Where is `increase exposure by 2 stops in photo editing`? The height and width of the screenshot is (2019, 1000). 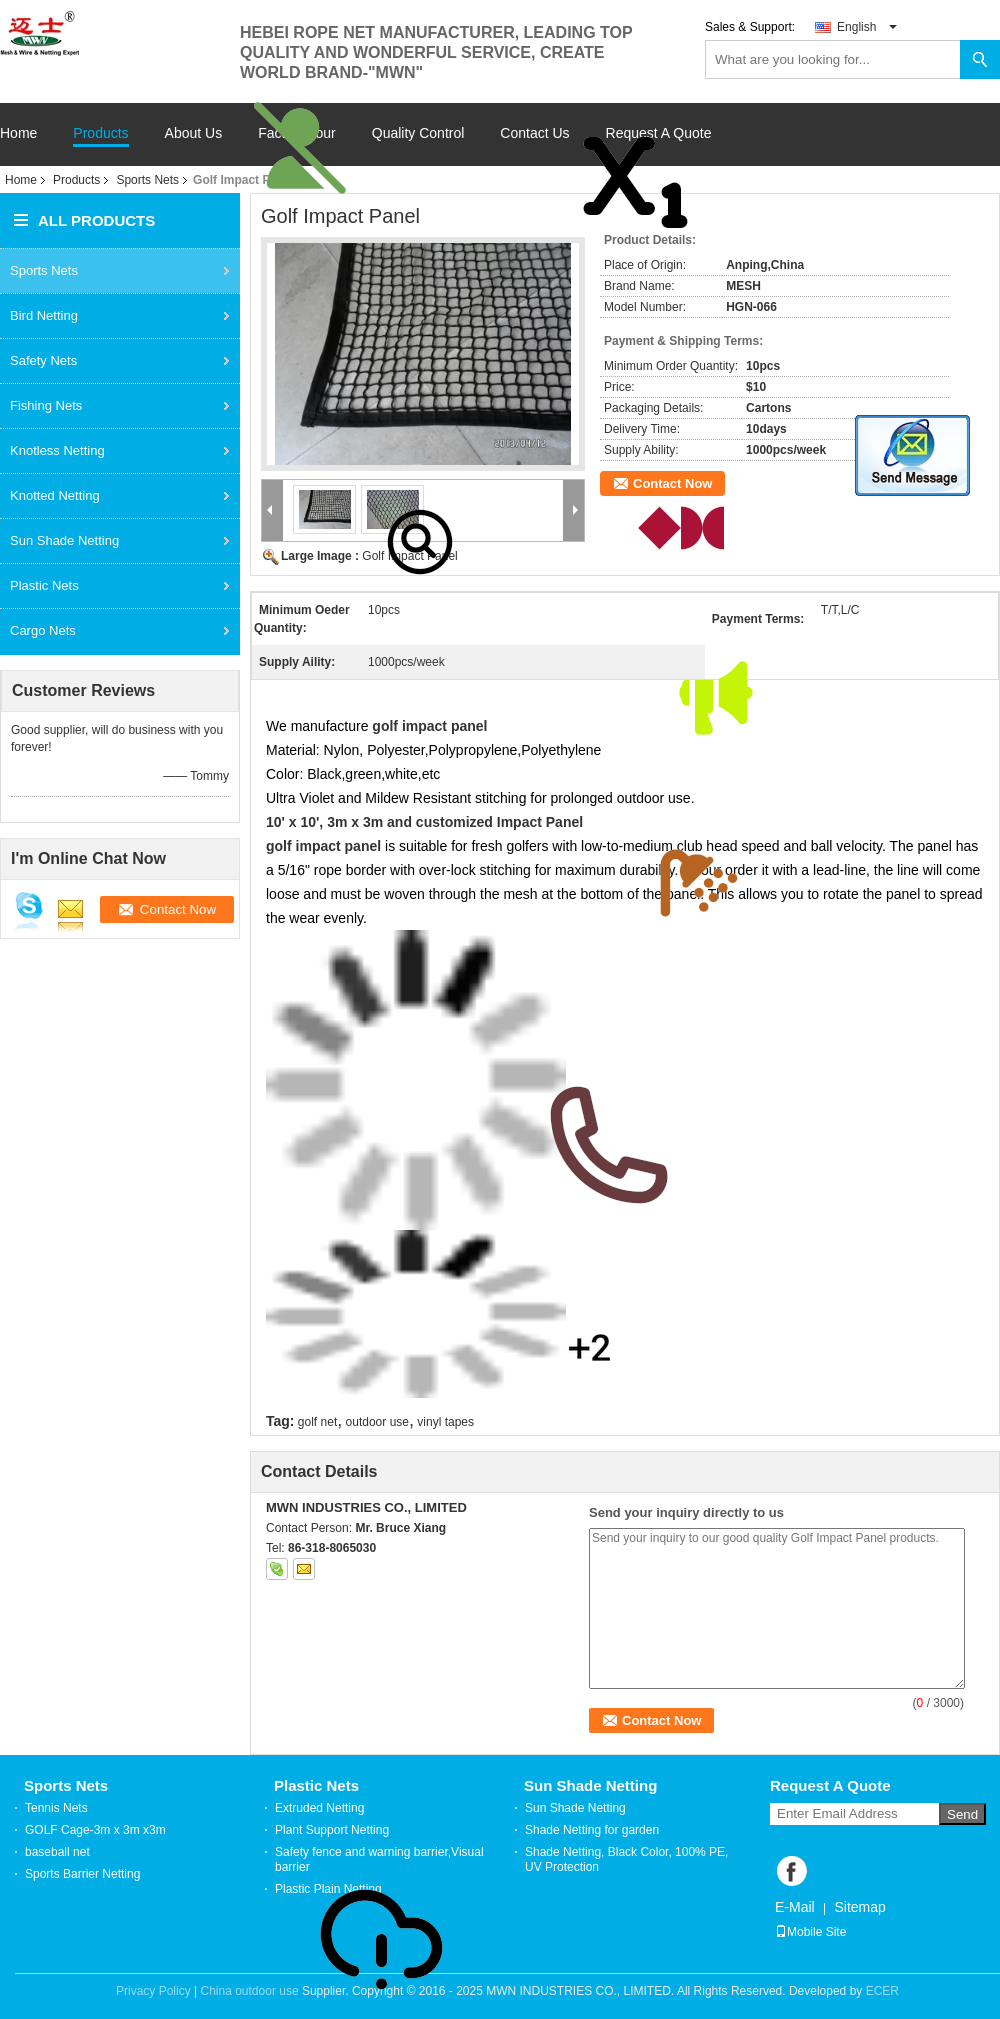
increase exposure by 2 stops in photo editing is located at coordinates (589, 1348).